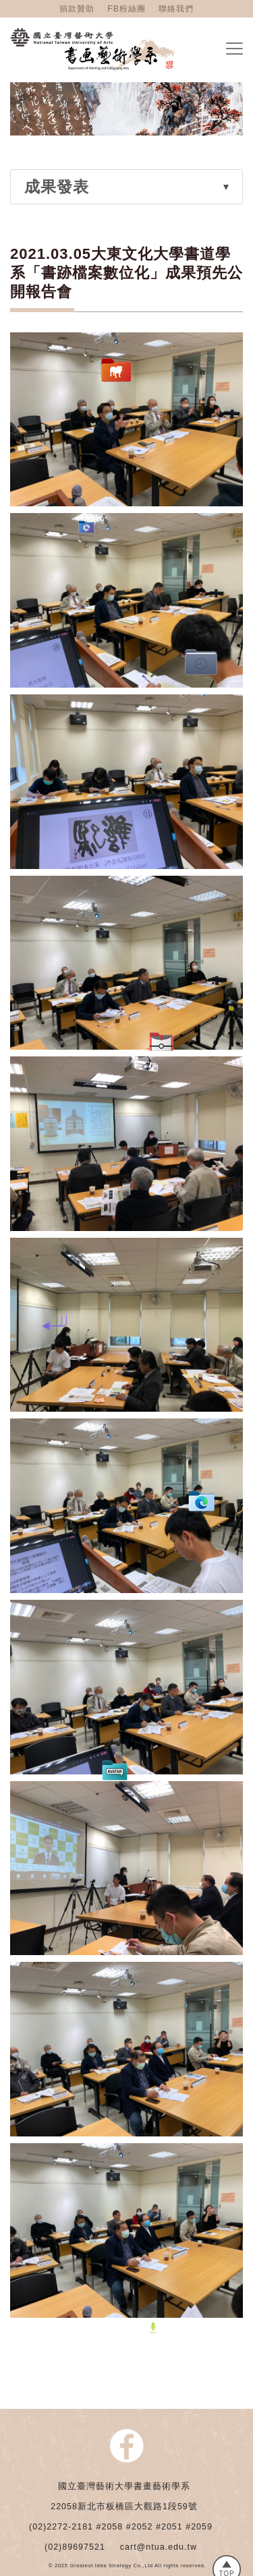 Image resolution: width=253 pixels, height=2576 pixels. Describe the element at coordinates (115, 1771) in the screenshot. I see `open vrchat avatar files folder` at that location.